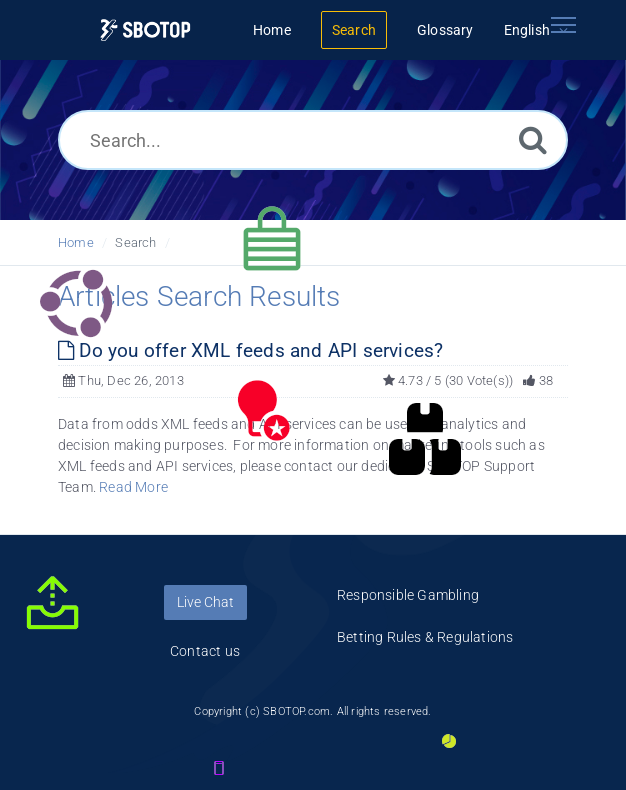  What do you see at coordinates (54, 601) in the screenshot?
I see `apply stashed changes to your working branch` at bounding box center [54, 601].